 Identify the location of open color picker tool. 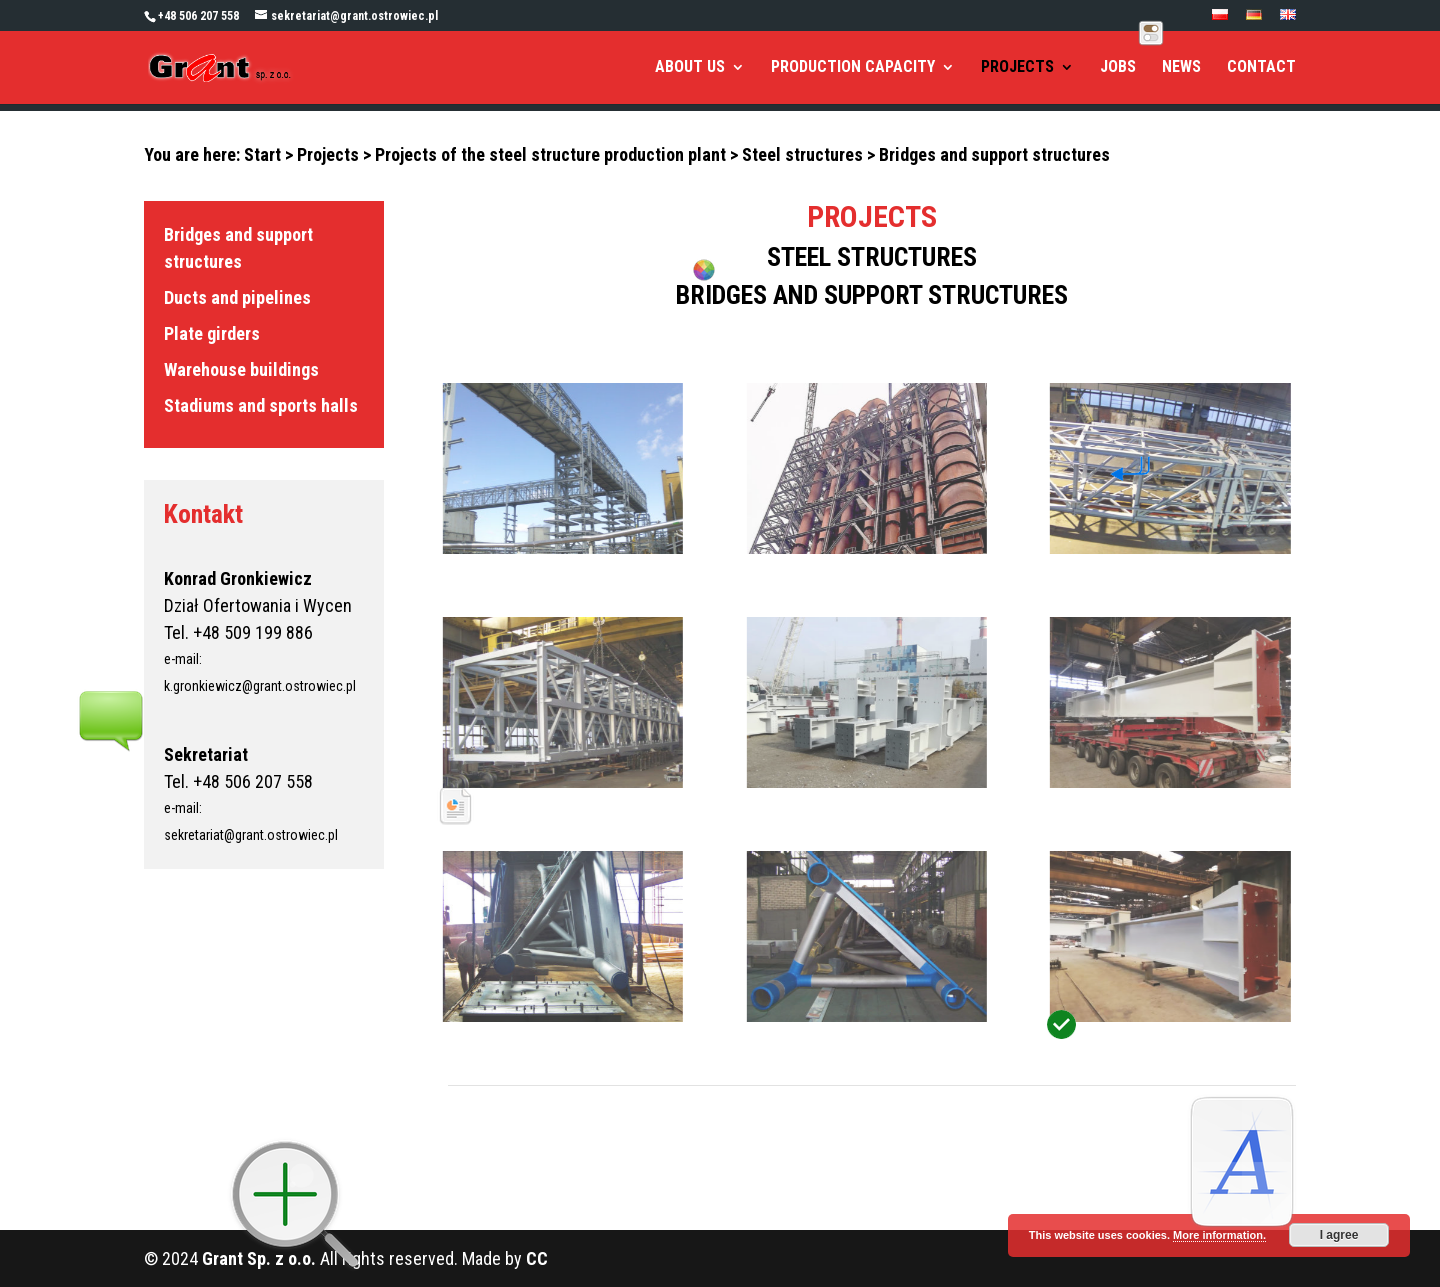
(704, 270).